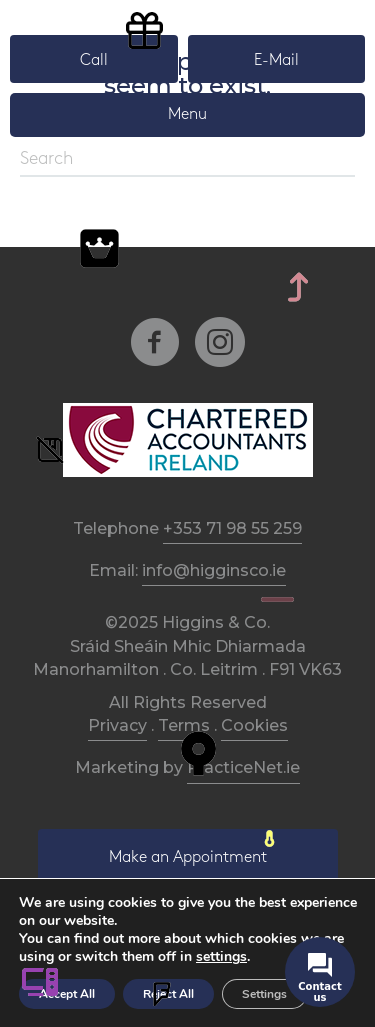  Describe the element at coordinates (50, 450) in the screenshot. I see `album or collection unavailable` at that location.